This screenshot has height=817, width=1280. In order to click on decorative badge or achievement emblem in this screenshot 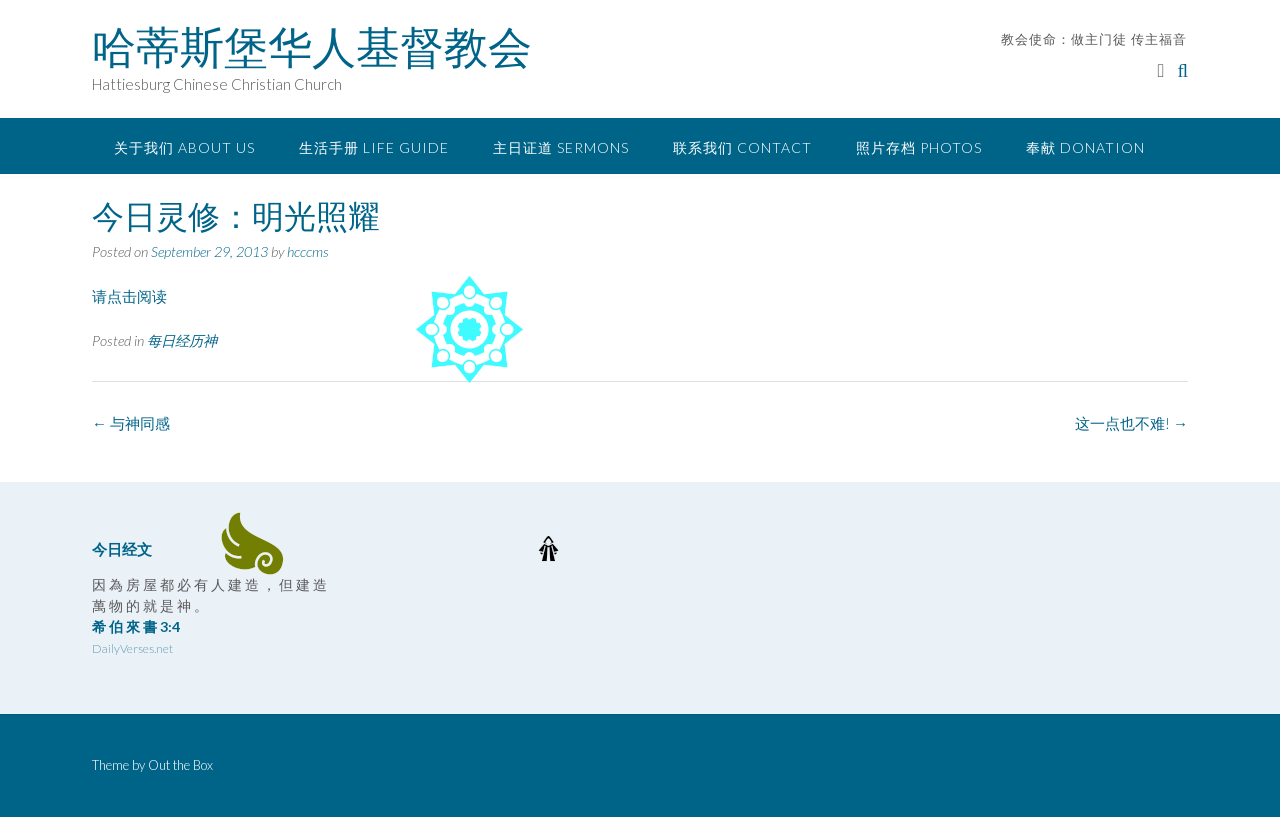, I will do `click(469, 329)`.